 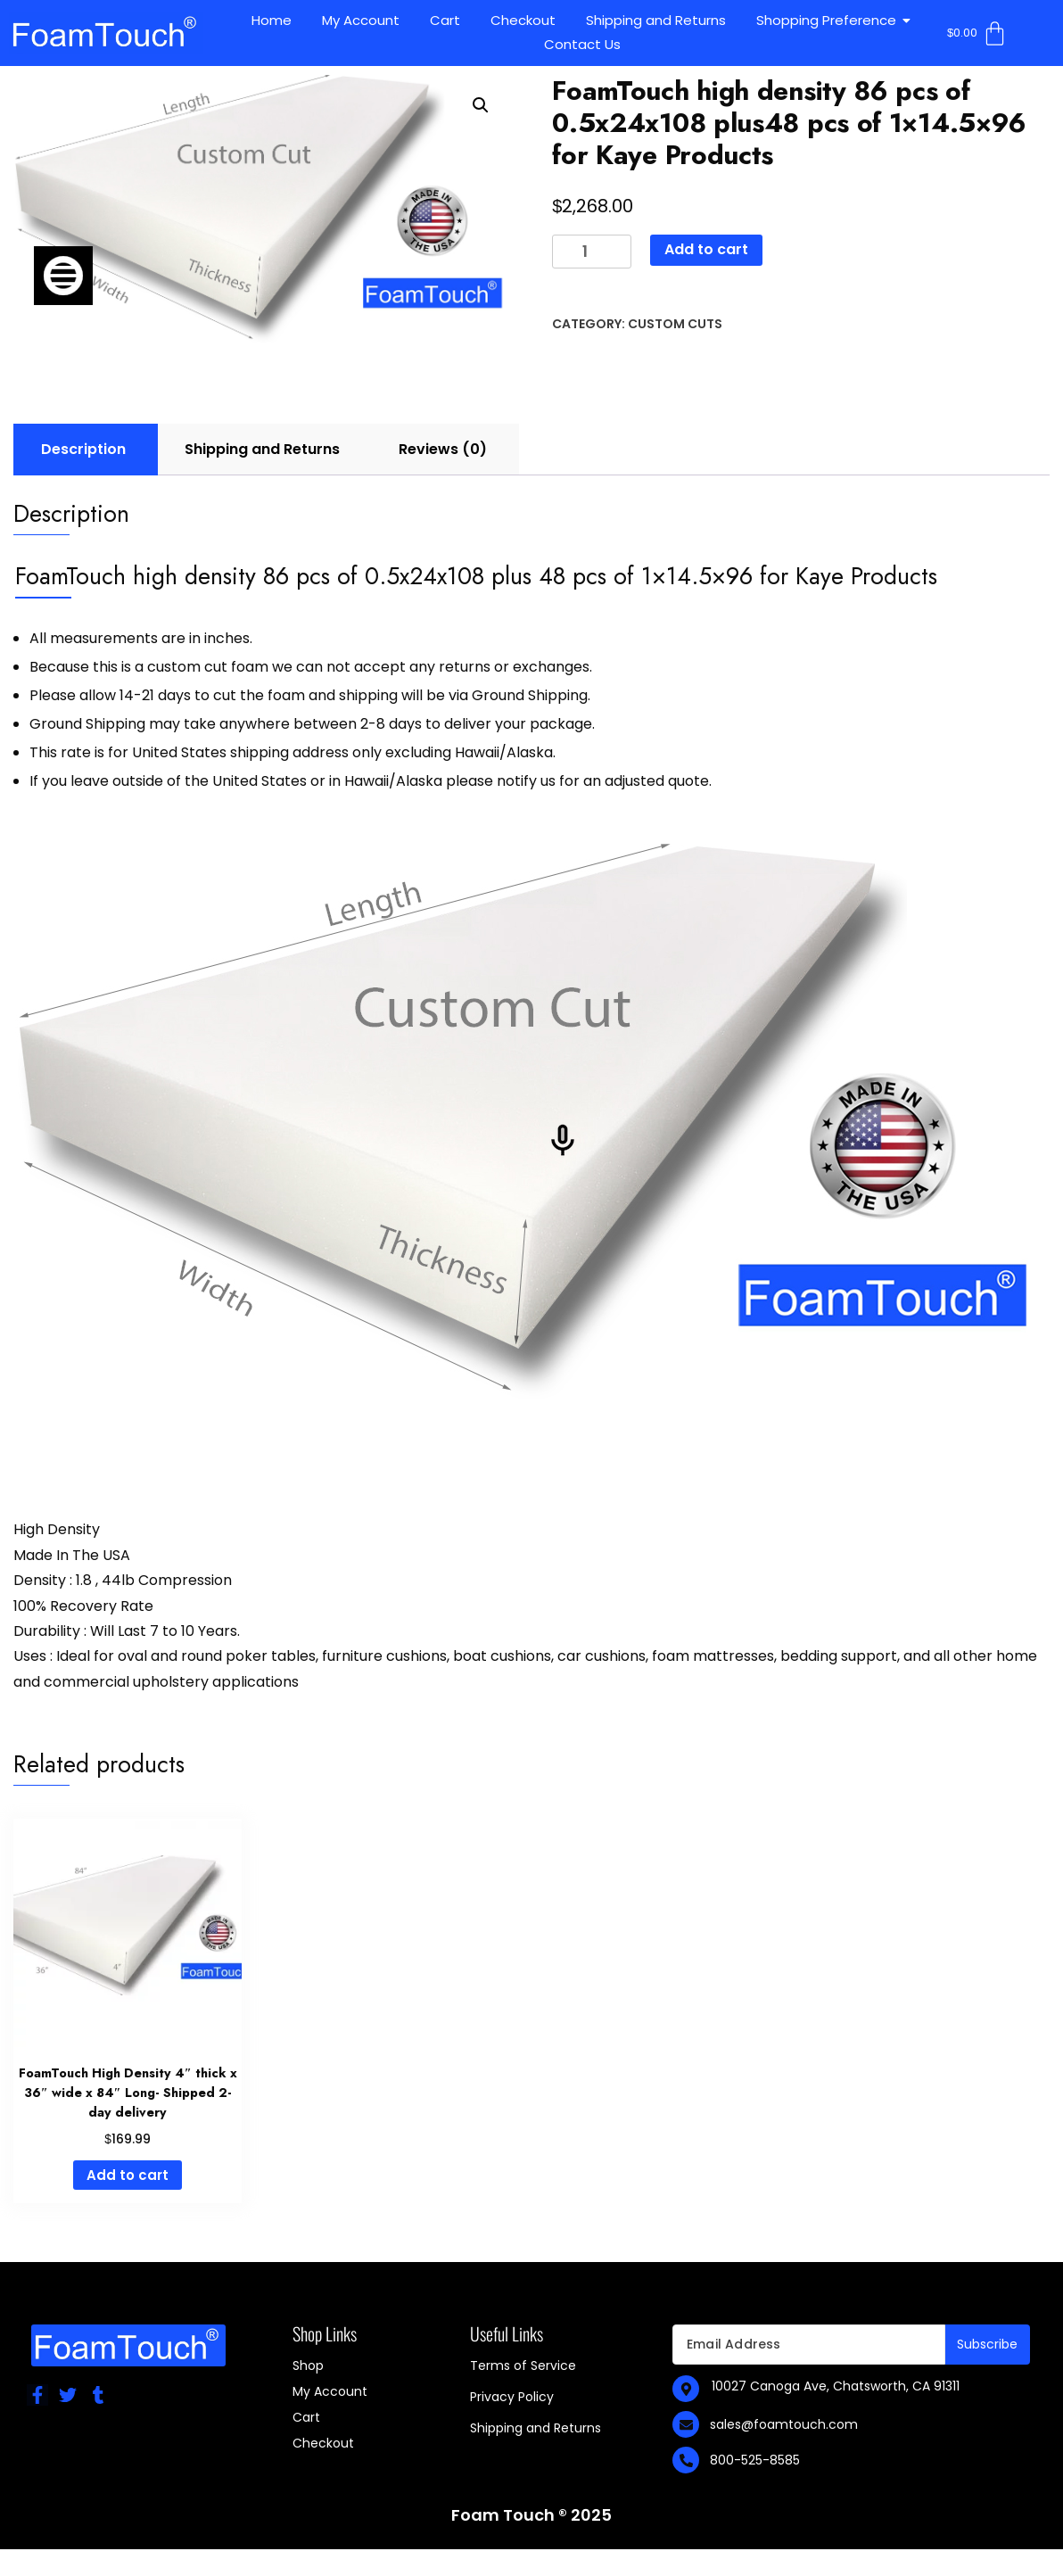 What do you see at coordinates (563, 1141) in the screenshot?
I see `tap to start voice input` at bounding box center [563, 1141].